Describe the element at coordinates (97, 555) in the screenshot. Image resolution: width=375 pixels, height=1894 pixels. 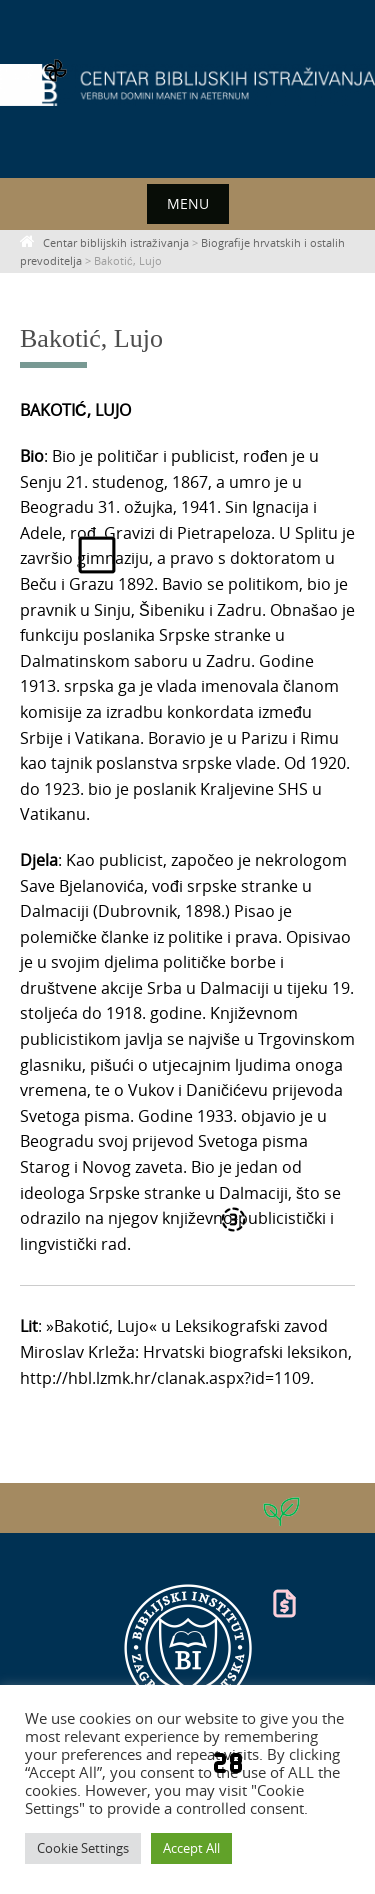
I see `stop media playback` at that location.